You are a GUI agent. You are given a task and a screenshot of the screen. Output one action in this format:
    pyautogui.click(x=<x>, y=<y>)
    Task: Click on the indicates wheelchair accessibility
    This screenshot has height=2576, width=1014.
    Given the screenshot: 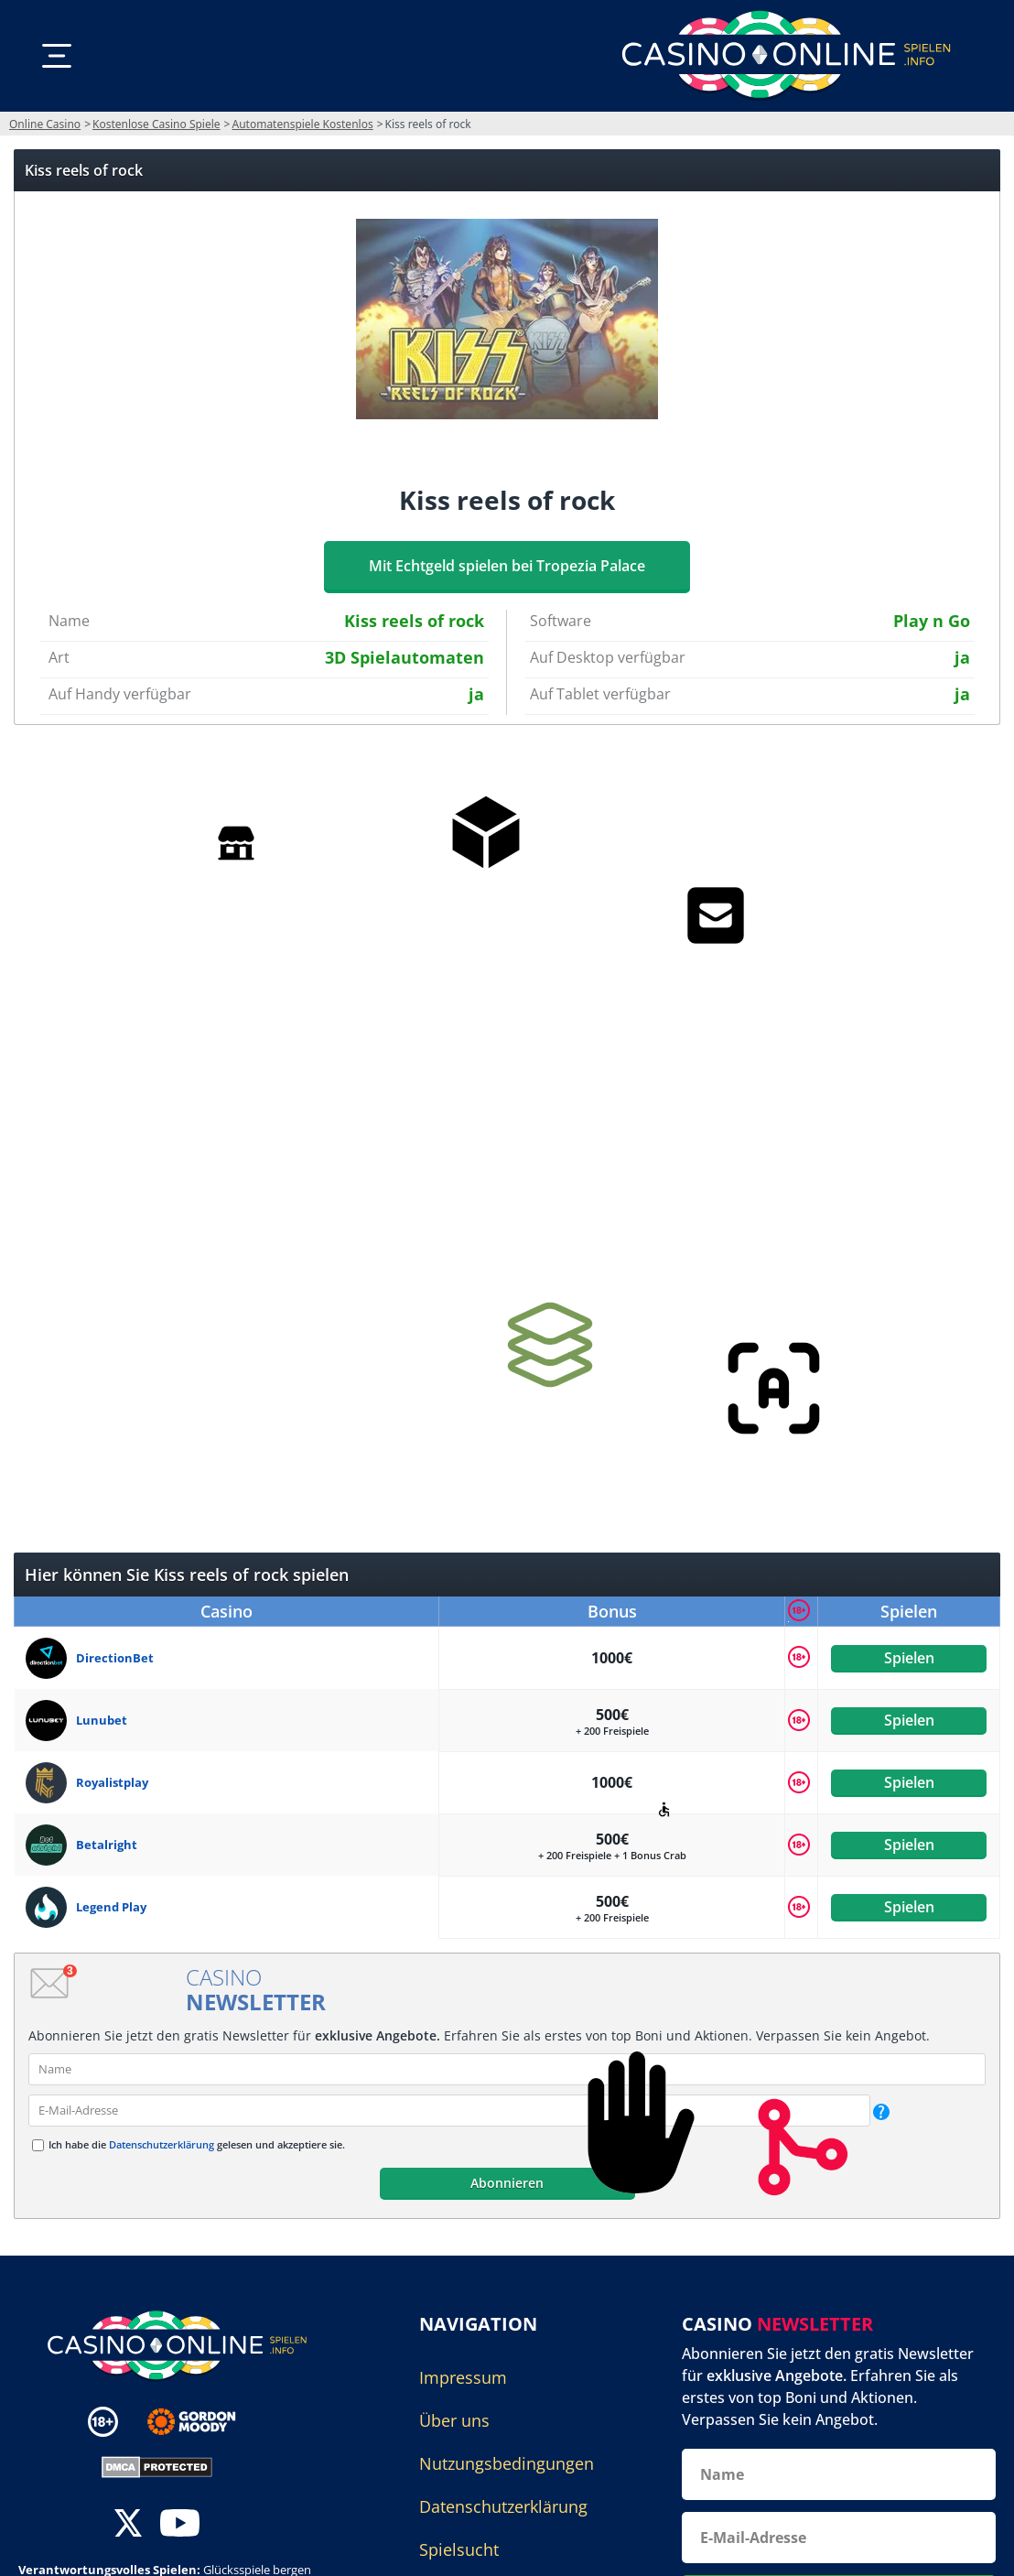 What is the action you would take?
    pyautogui.click(x=663, y=1809)
    